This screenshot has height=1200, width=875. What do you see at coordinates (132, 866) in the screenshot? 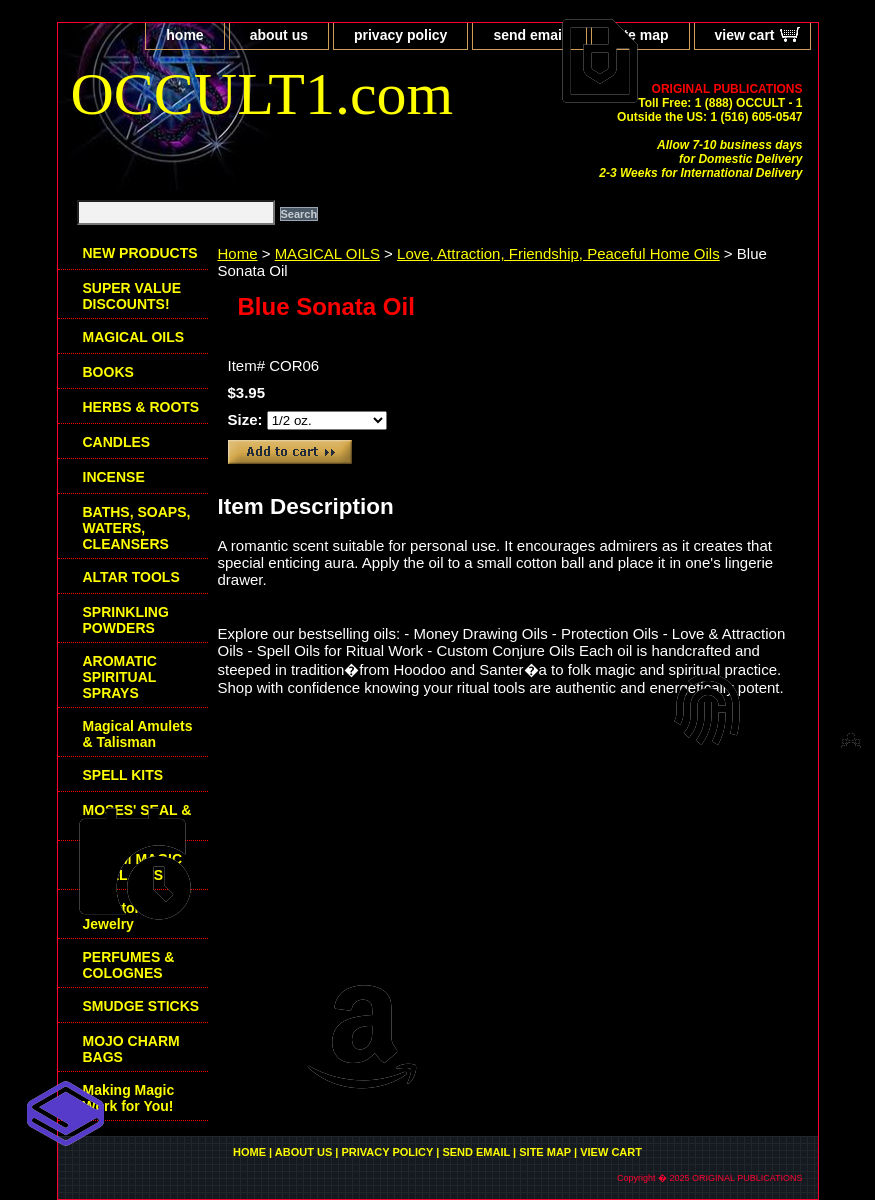
I see `view scheduled events or appointments` at bounding box center [132, 866].